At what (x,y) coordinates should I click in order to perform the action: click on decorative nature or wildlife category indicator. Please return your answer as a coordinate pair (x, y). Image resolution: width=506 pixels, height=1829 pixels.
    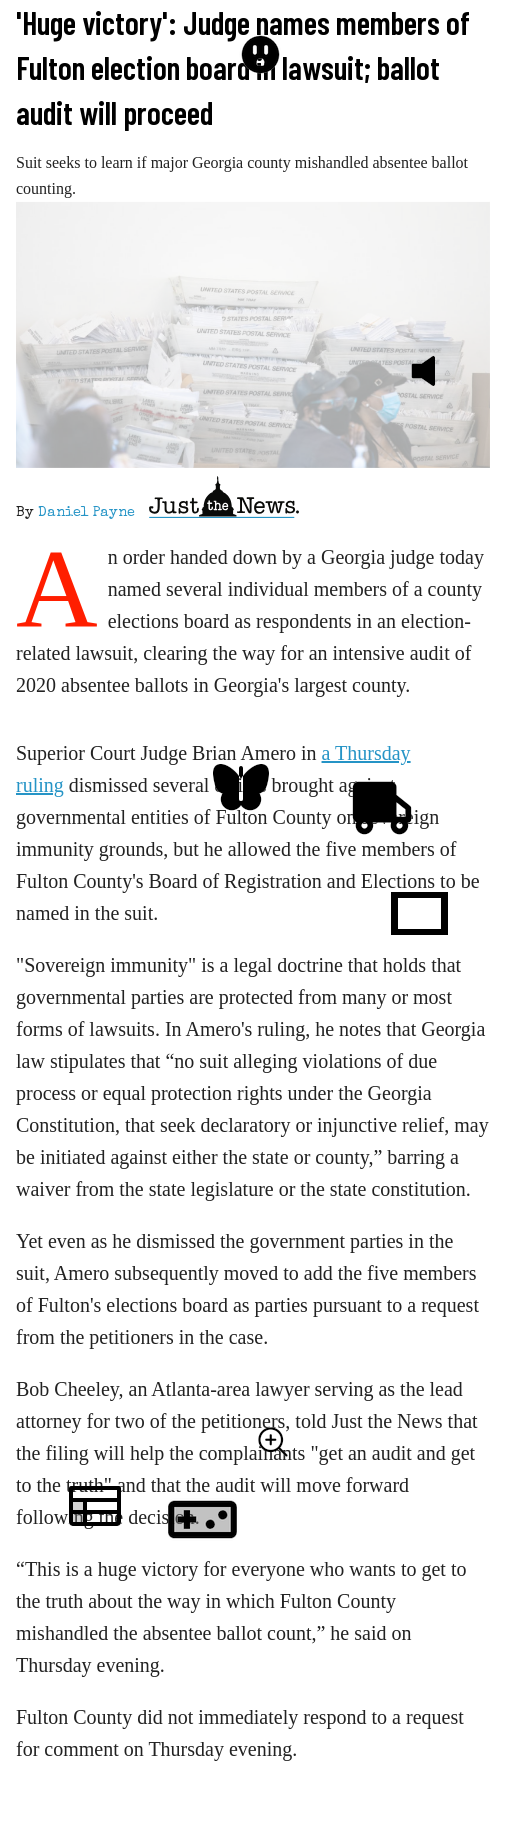
    Looking at the image, I should click on (241, 786).